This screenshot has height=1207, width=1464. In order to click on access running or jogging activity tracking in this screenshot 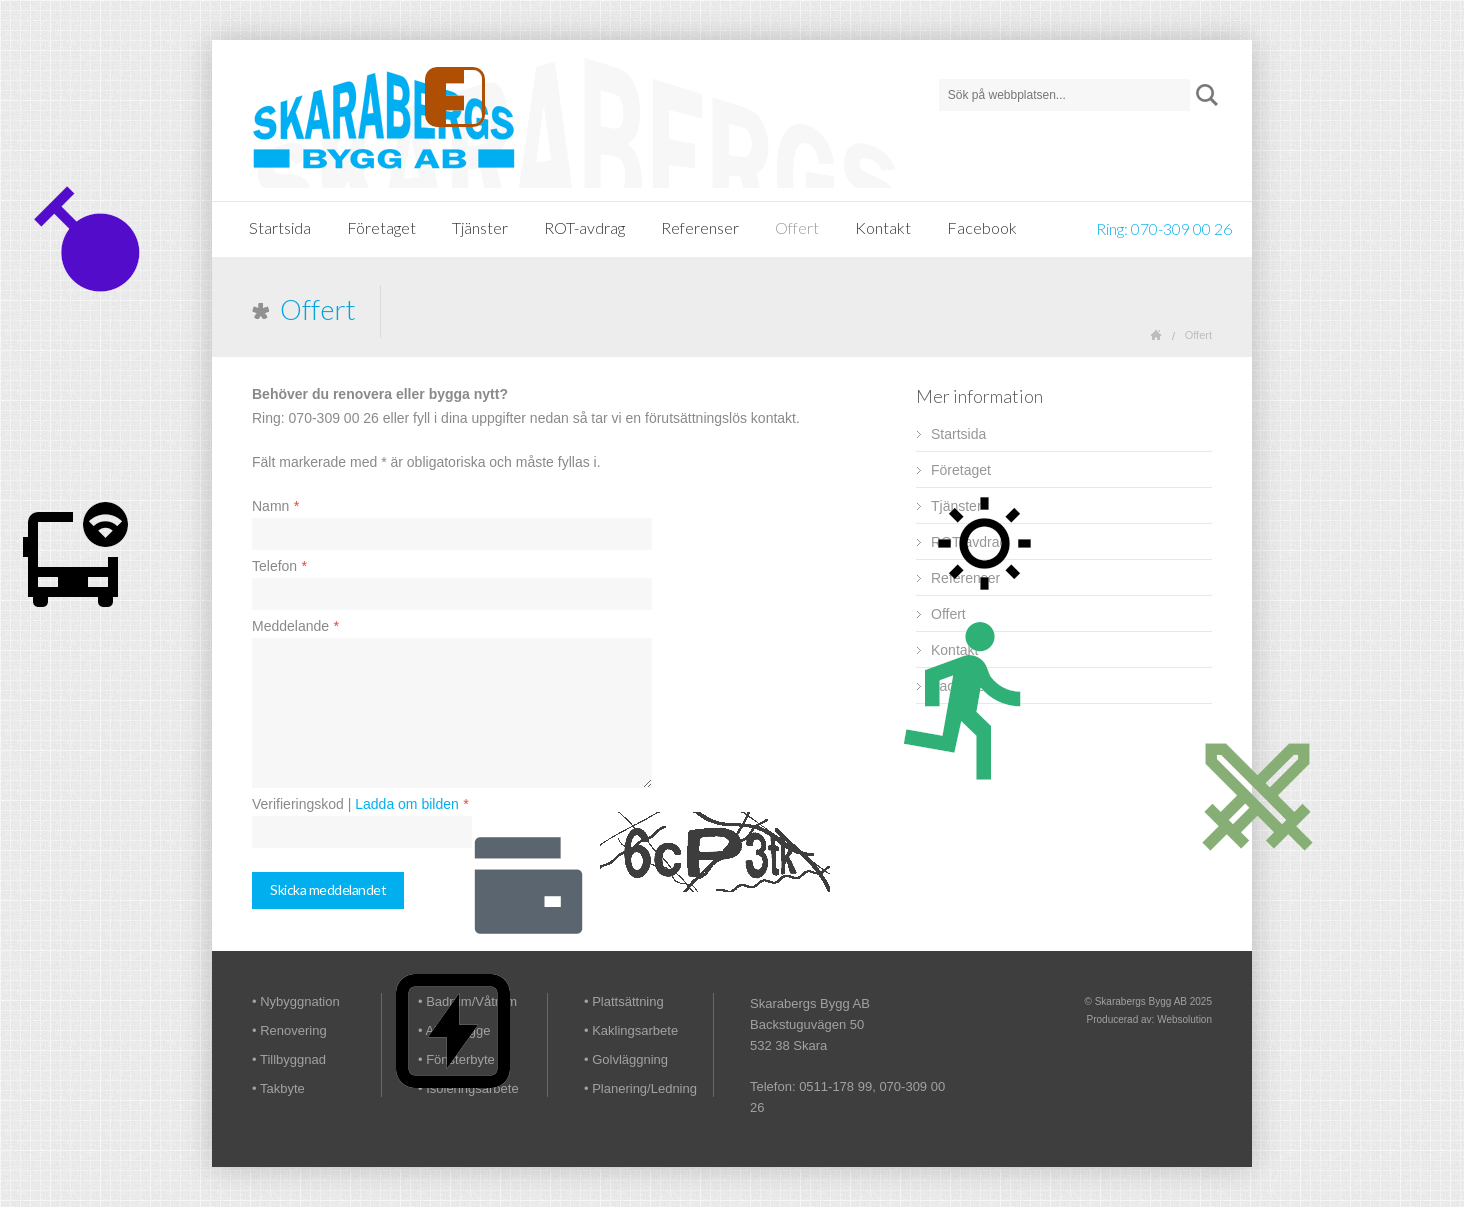, I will do `click(969, 699)`.